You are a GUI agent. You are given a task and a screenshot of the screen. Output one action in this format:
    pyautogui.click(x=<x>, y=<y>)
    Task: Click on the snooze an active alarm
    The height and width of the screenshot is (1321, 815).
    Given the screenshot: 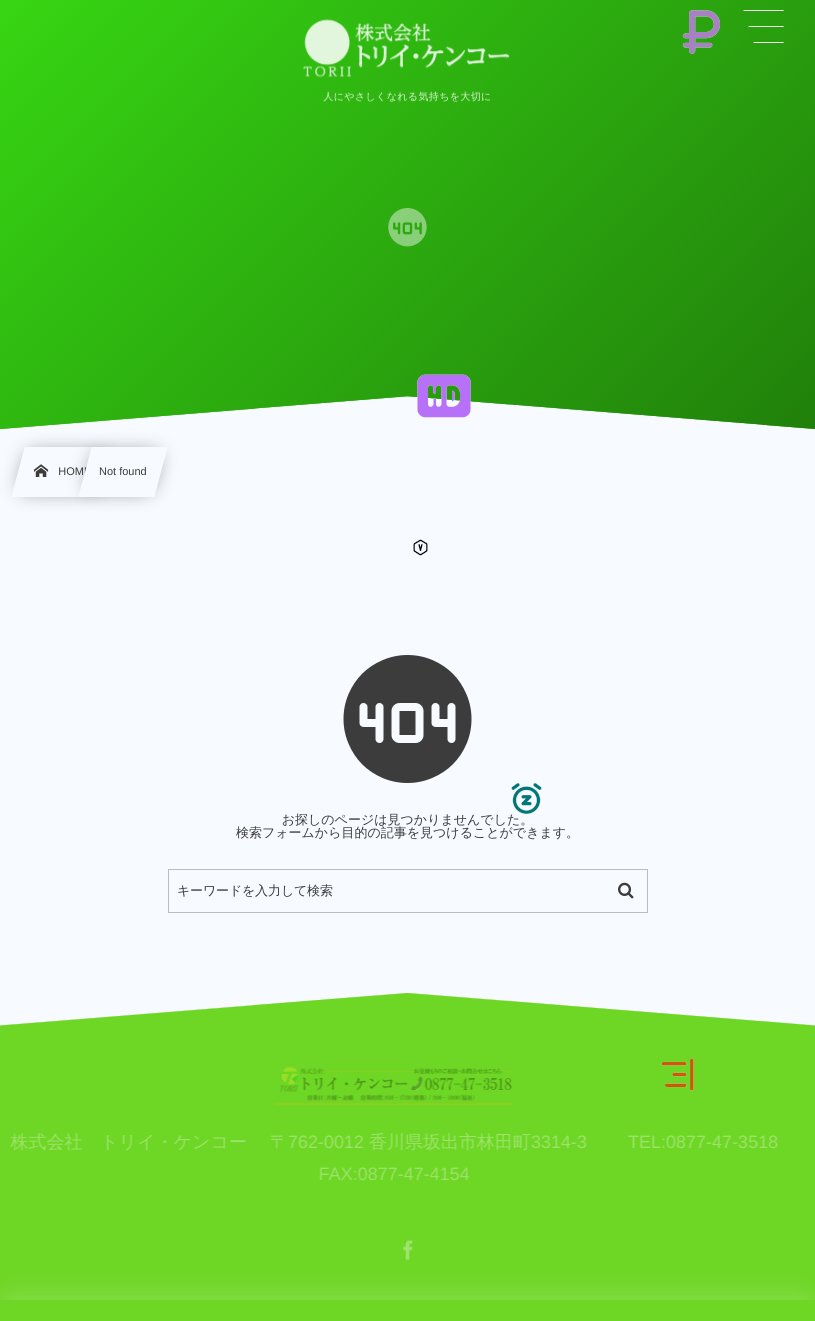 What is the action you would take?
    pyautogui.click(x=526, y=798)
    